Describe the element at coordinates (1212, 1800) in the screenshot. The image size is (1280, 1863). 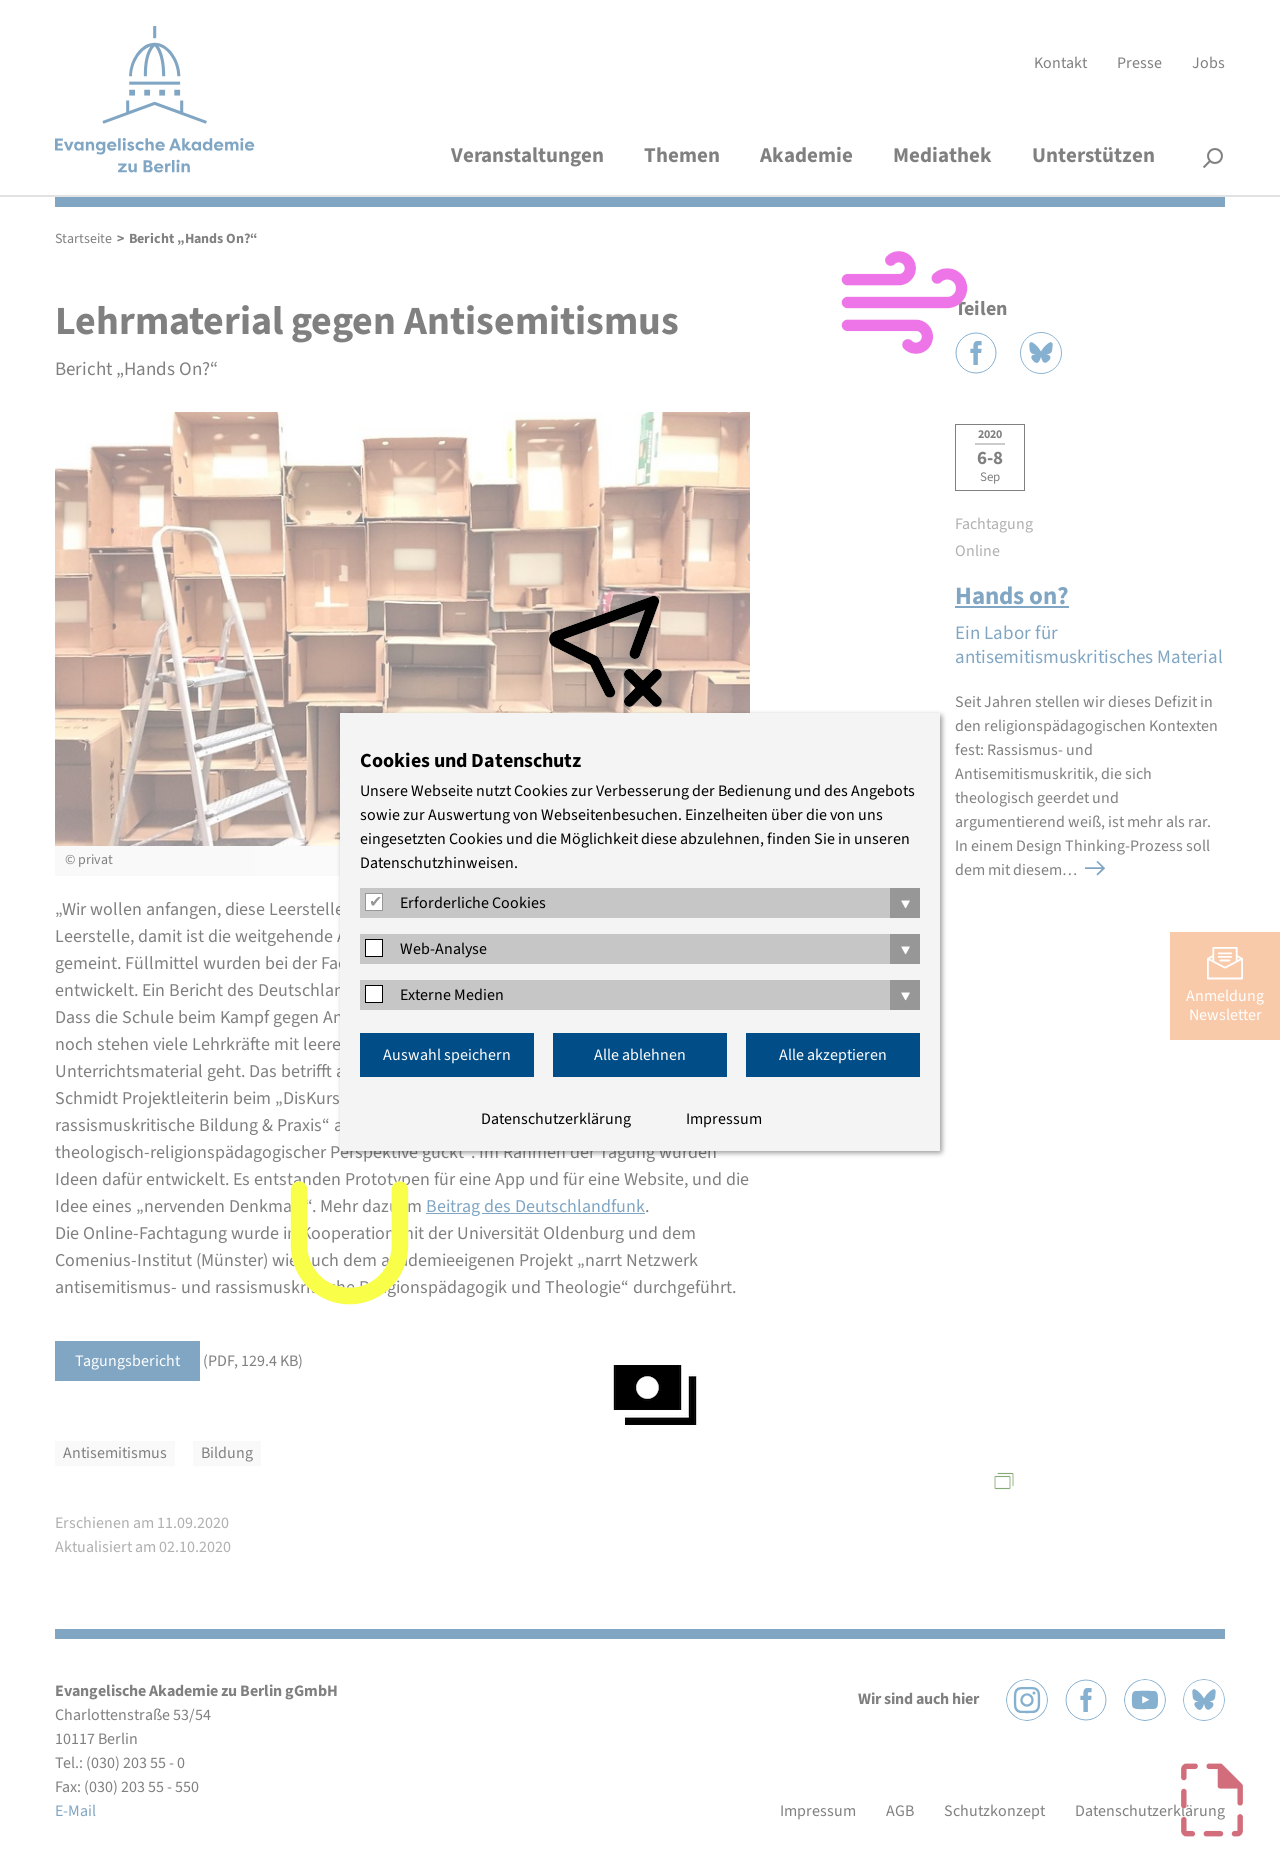
I see `a draft or unsaved file` at that location.